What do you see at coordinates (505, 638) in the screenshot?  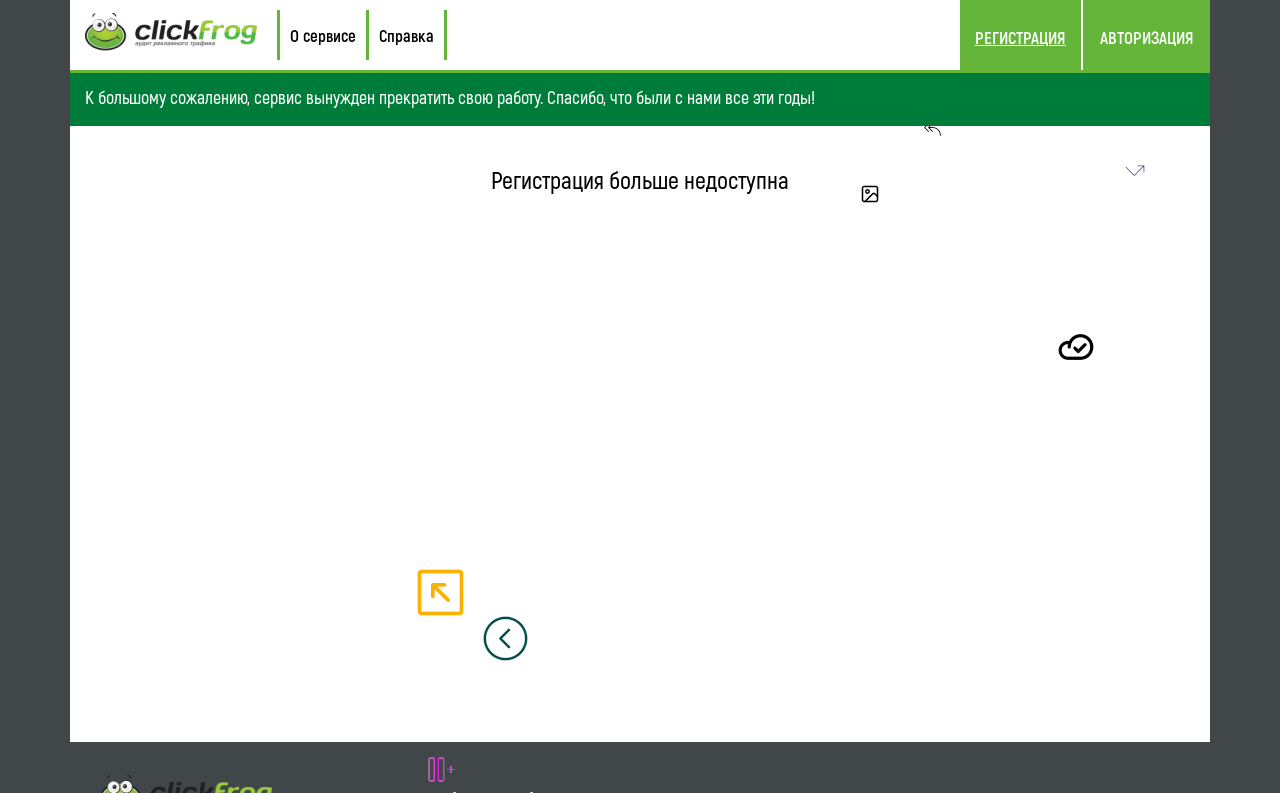 I see `go back to the previous screen` at bounding box center [505, 638].